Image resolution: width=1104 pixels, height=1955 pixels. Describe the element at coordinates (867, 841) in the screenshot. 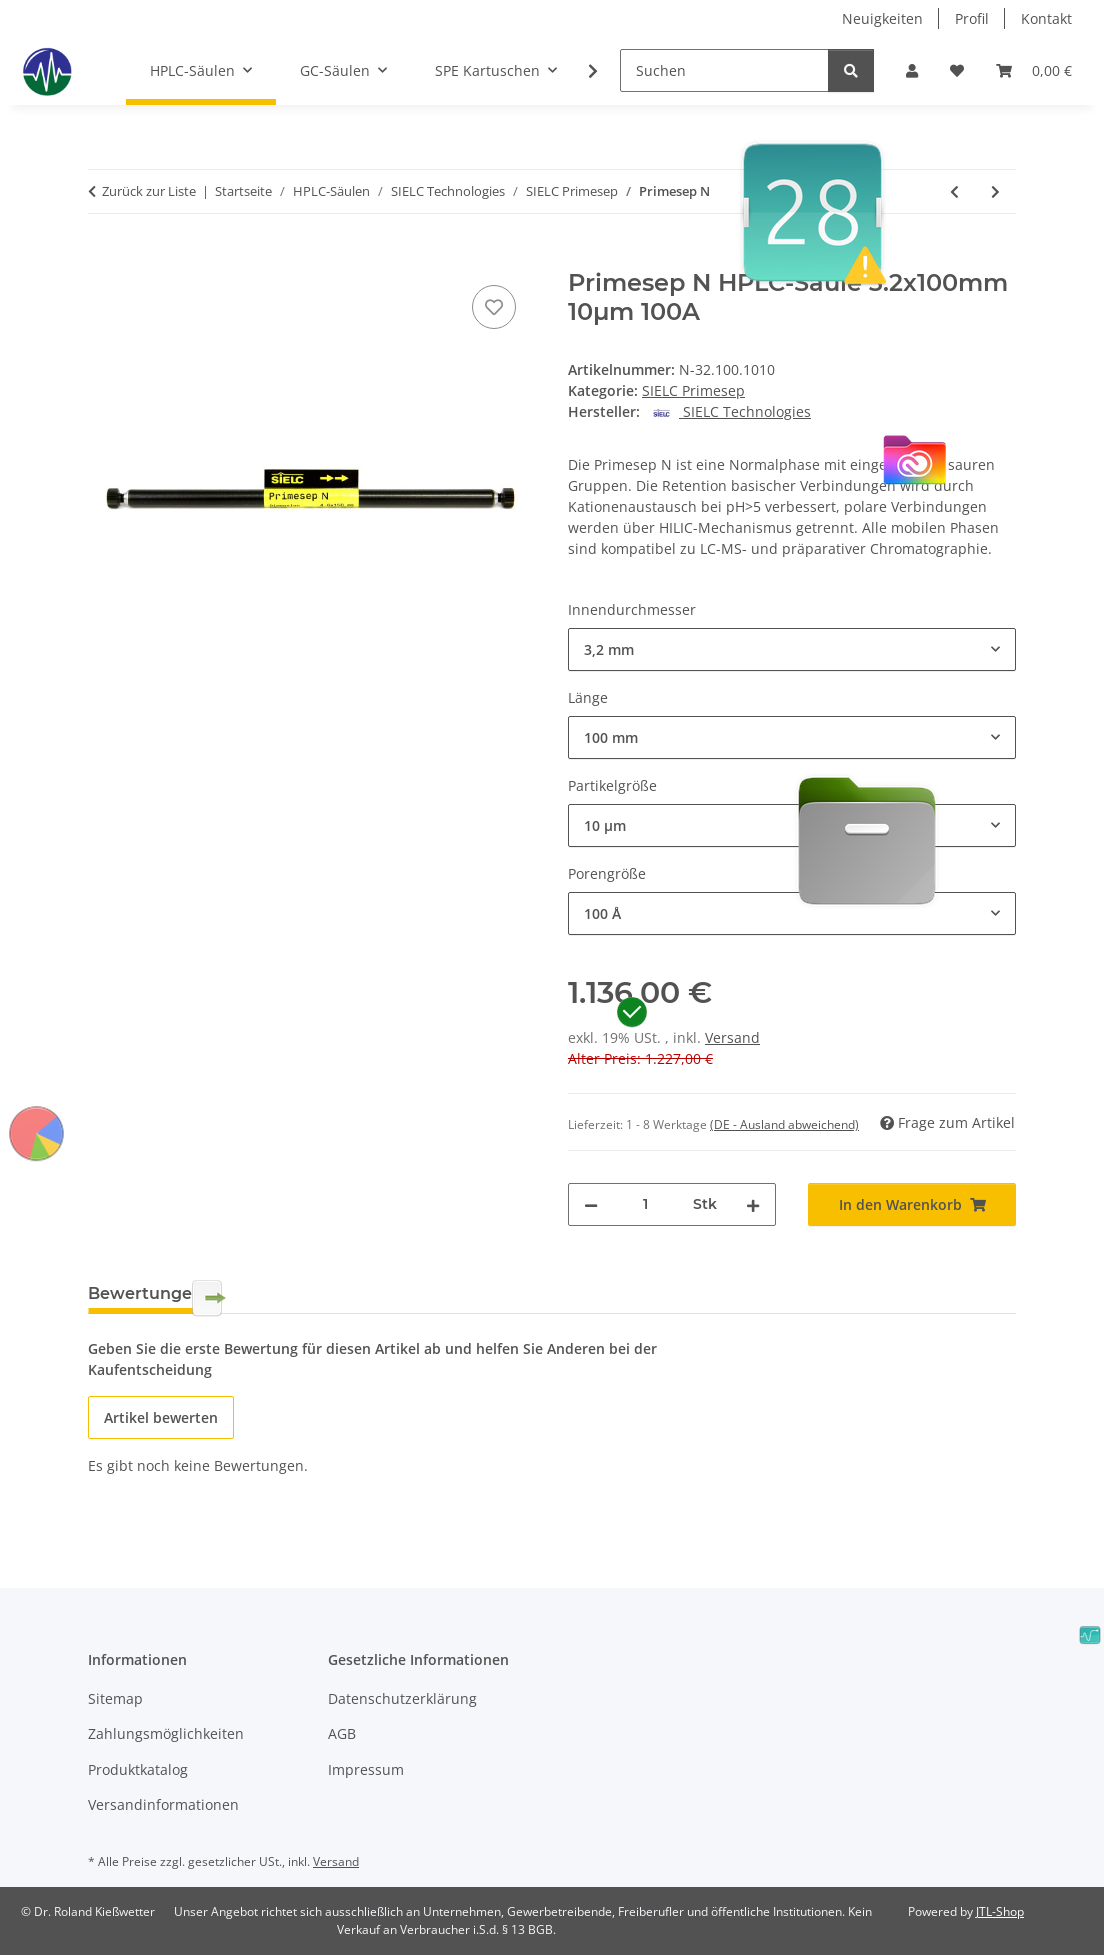

I see `open the file manager app` at that location.